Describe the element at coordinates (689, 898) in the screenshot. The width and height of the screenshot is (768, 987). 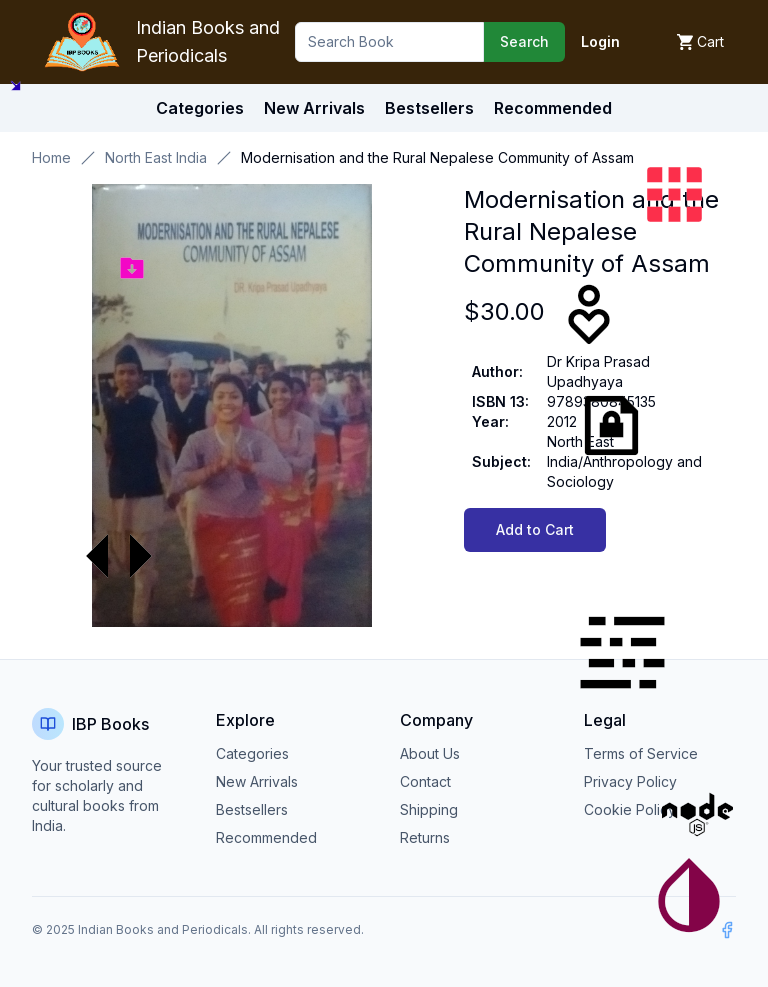
I see `adjust contrast settings` at that location.